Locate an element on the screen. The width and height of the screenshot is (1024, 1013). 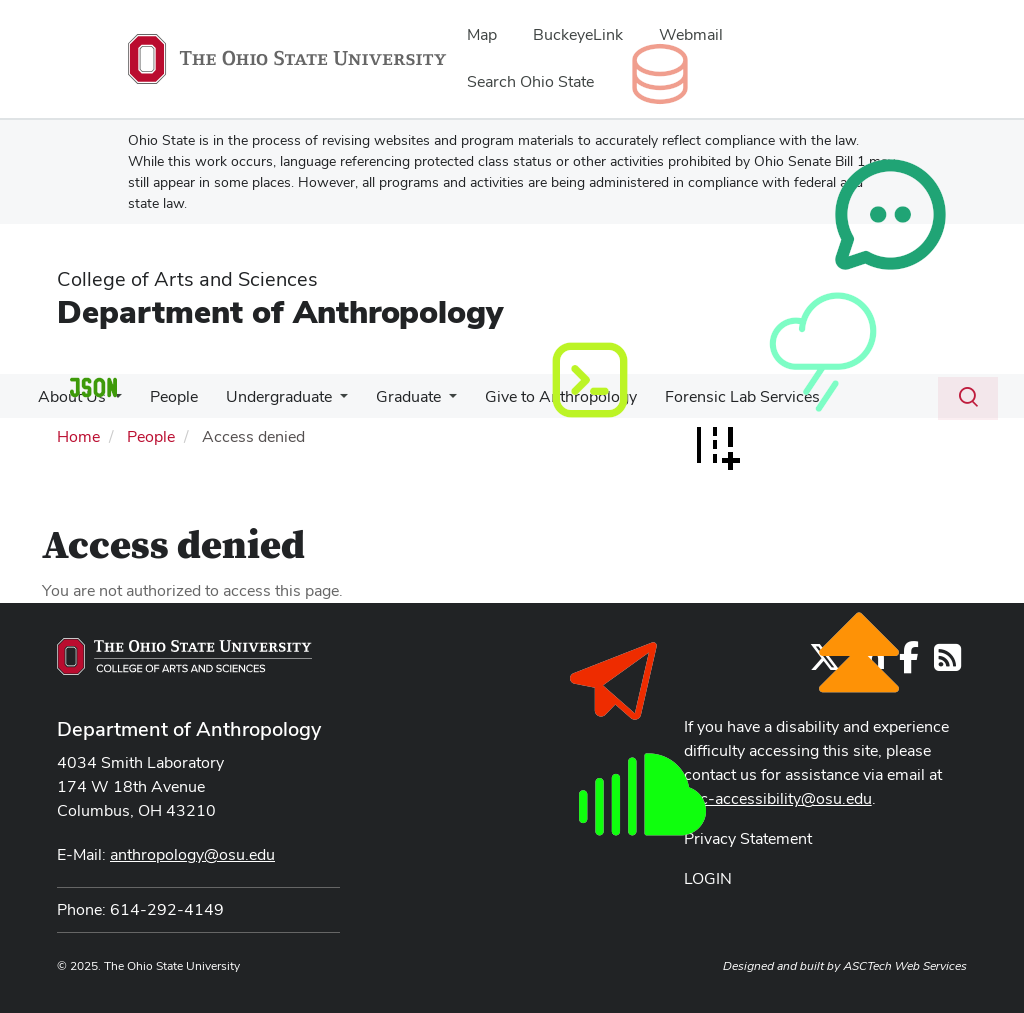
view or edit JSON data is located at coordinates (93, 387).